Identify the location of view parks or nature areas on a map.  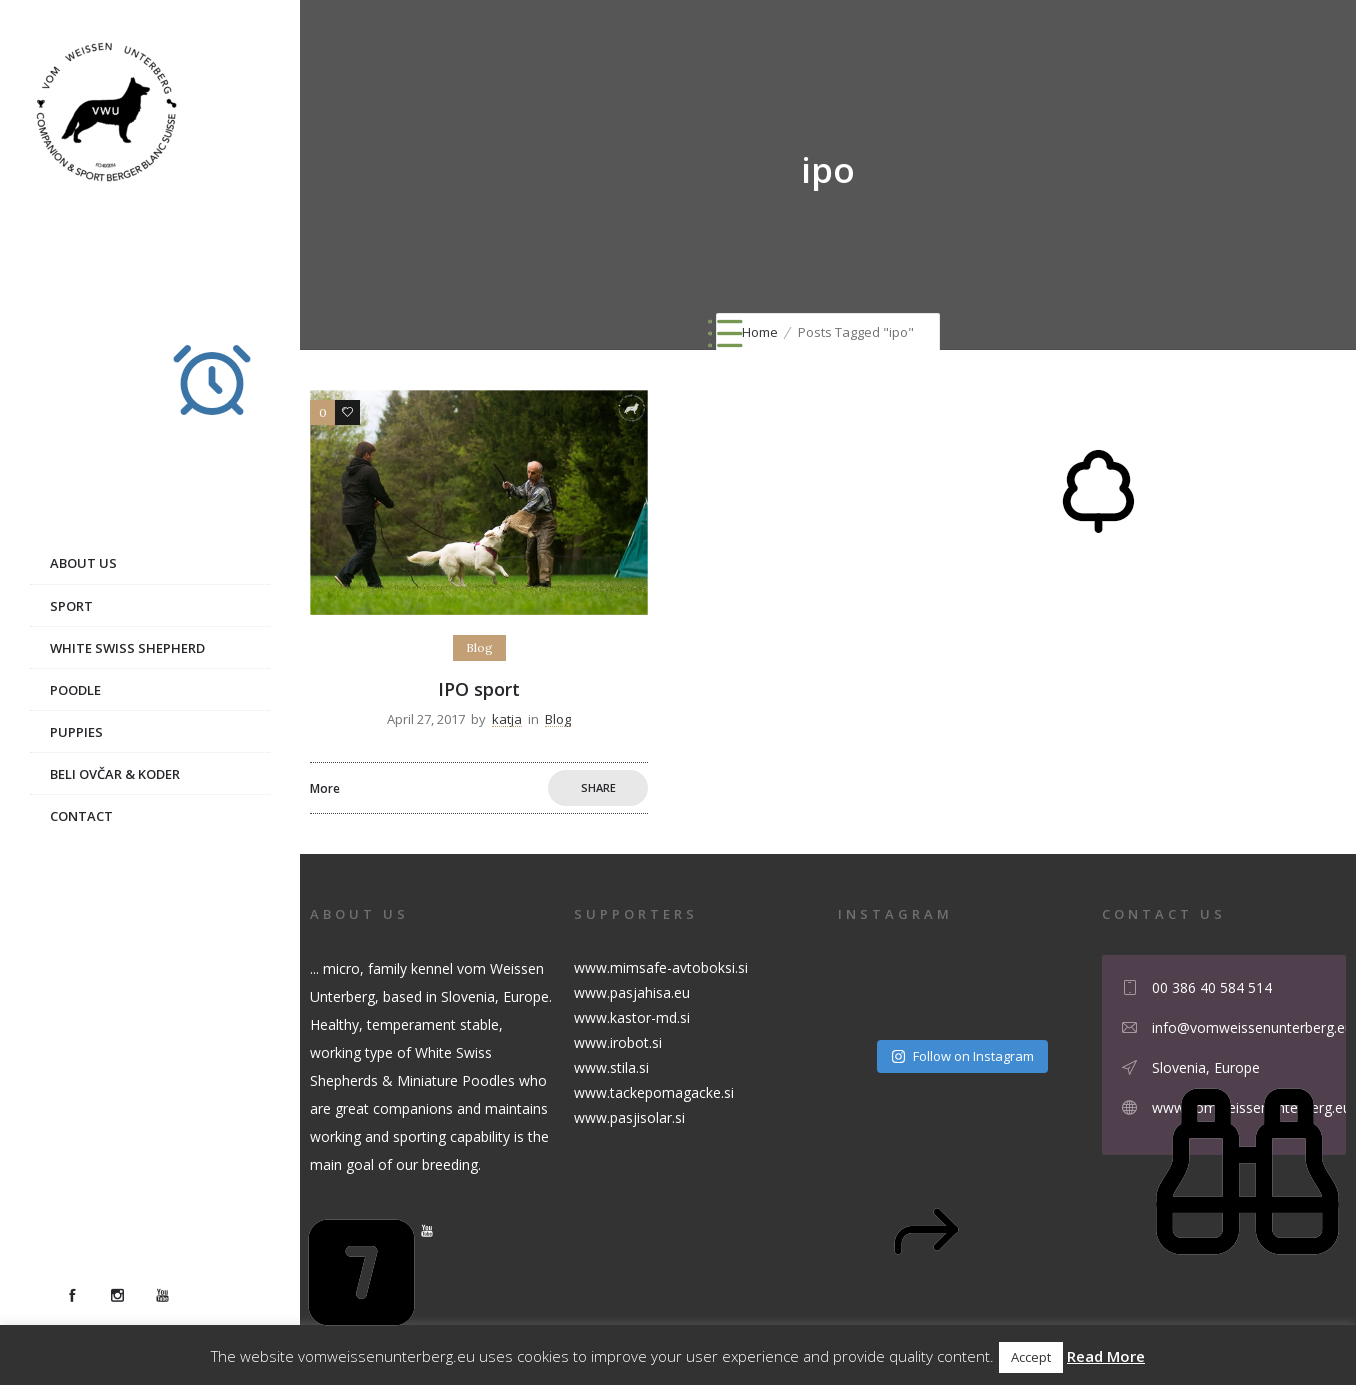
(1098, 489).